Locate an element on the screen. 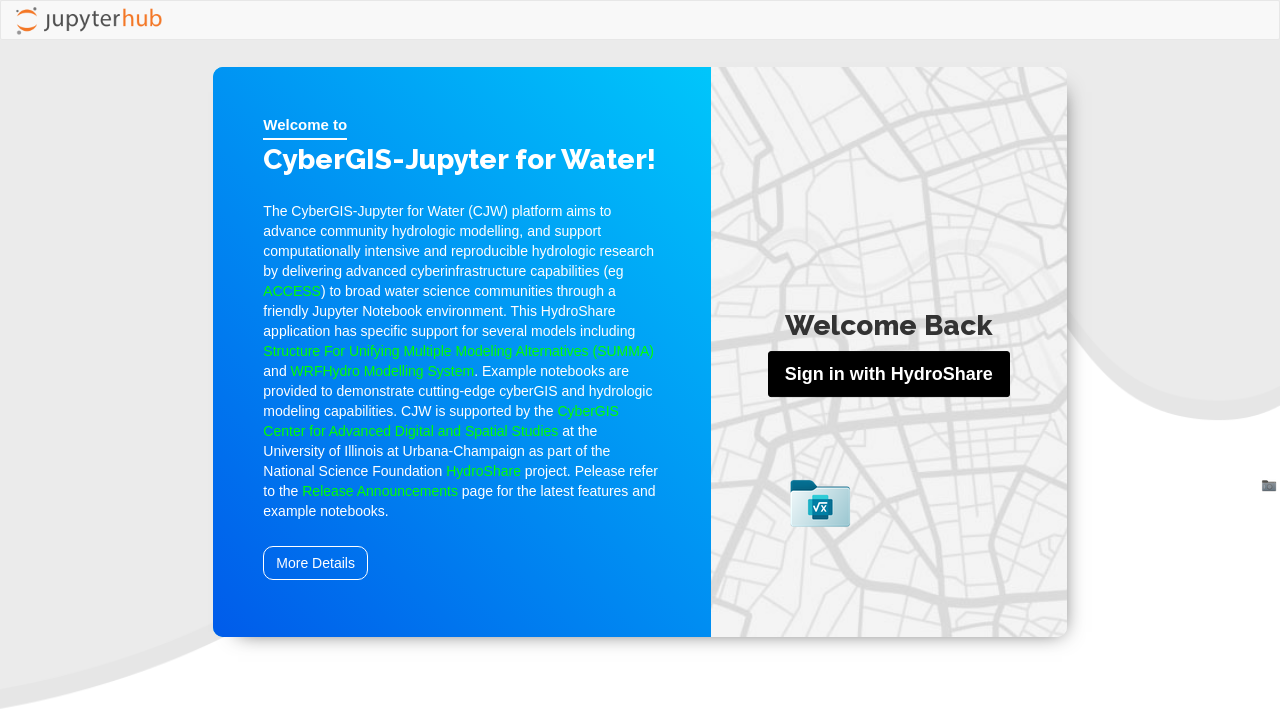 The image size is (1280, 720). open microsoft math solver files folder is located at coordinates (820, 505).